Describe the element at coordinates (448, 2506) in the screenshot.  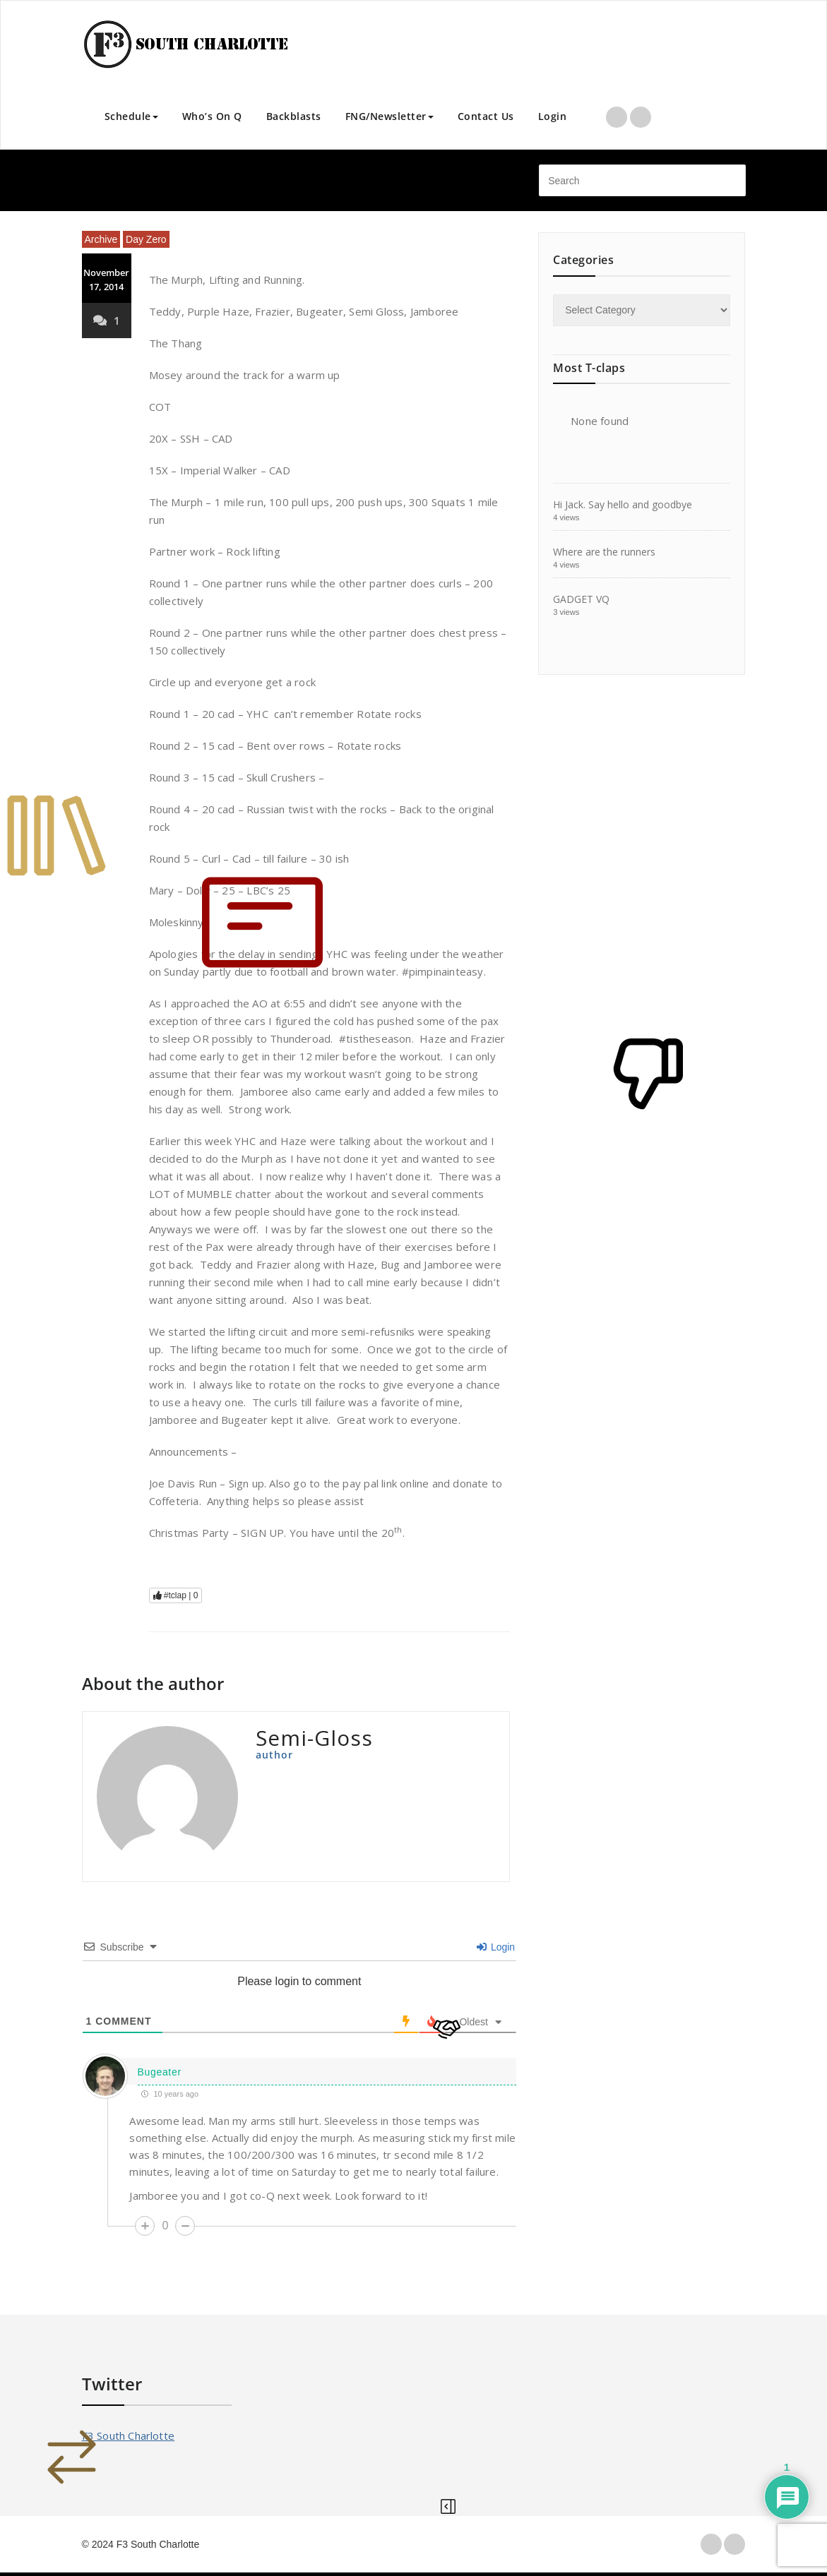
I see `expand the sidebar panel` at that location.